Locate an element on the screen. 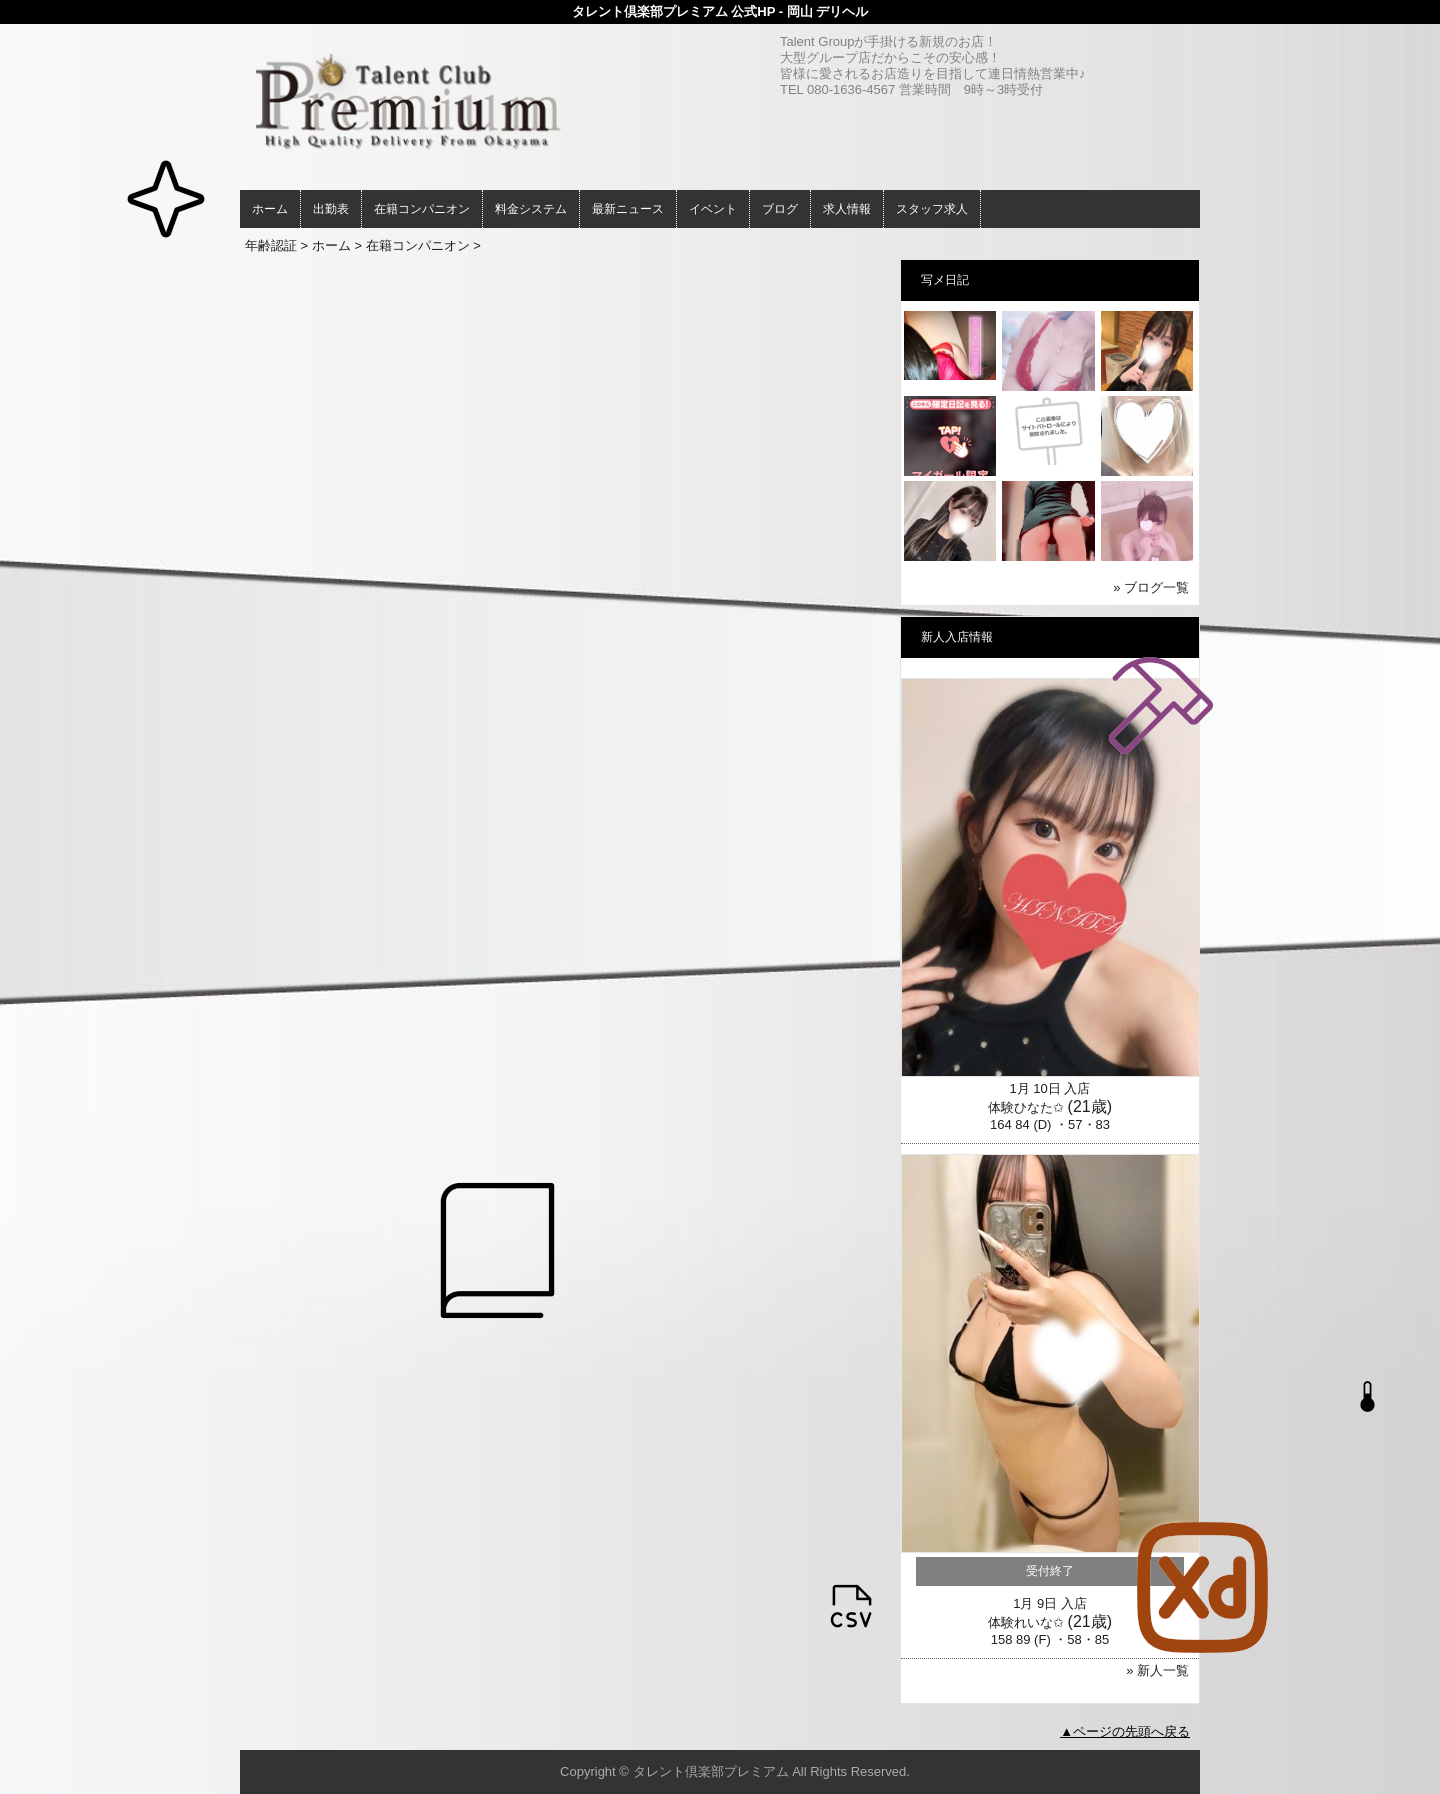 The height and width of the screenshot is (1794, 1440). open or view a CSV file is located at coordinates (852, 1608).